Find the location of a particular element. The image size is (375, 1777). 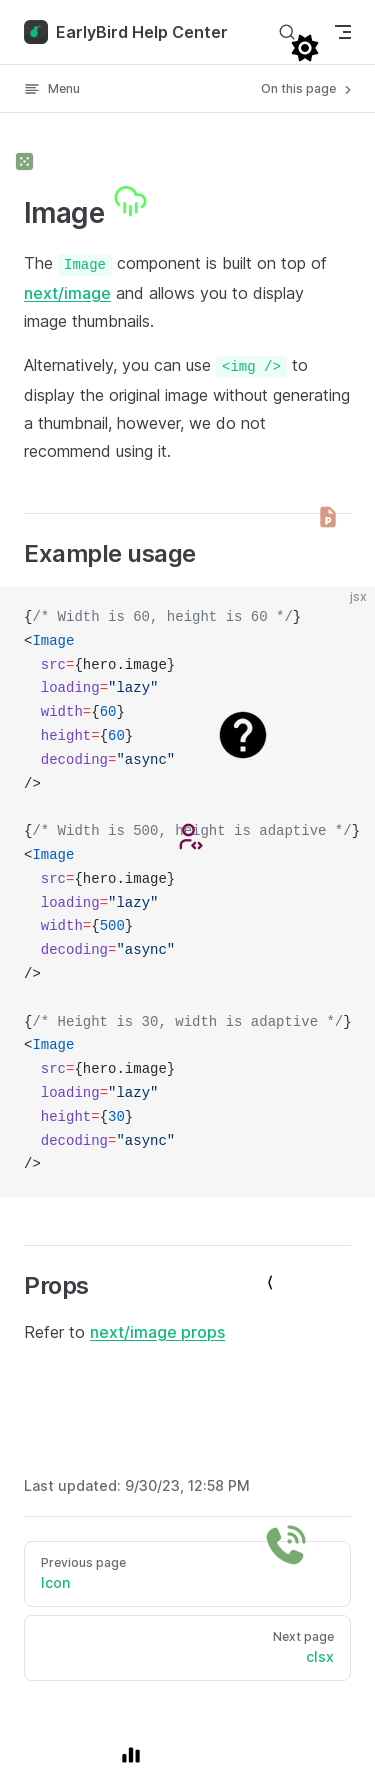

toggle light mode or bright theme is located at coordinates (305, 48).